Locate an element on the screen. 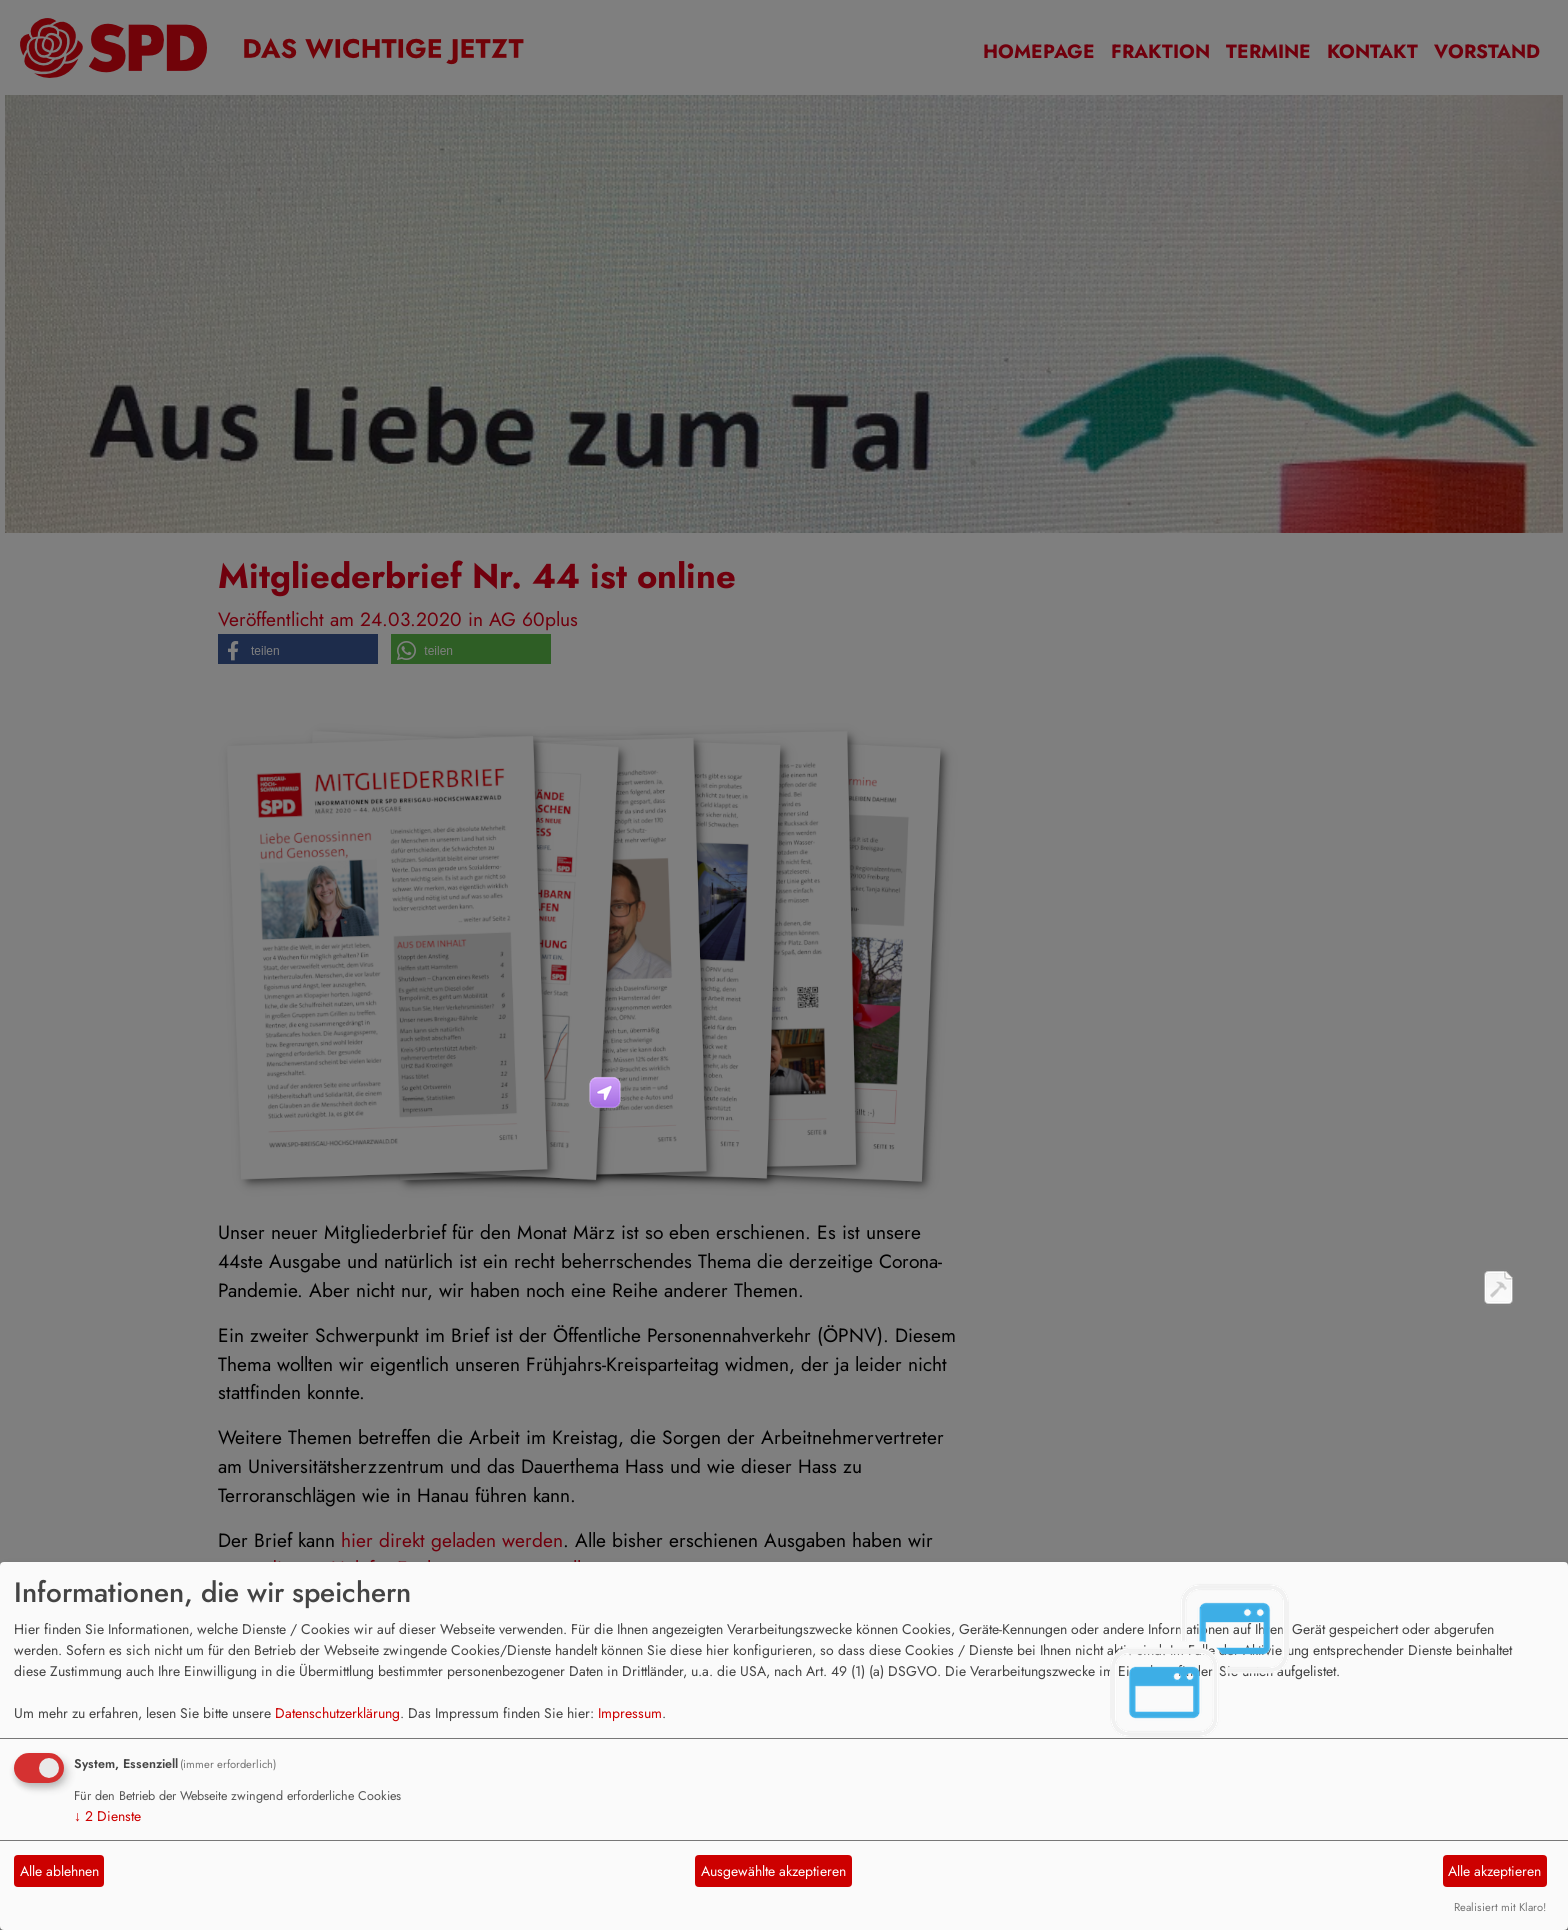 The width and height of the screenshot is (1568, 1930). duplicate display mode enabled is located at coordinates (1199, 1660).